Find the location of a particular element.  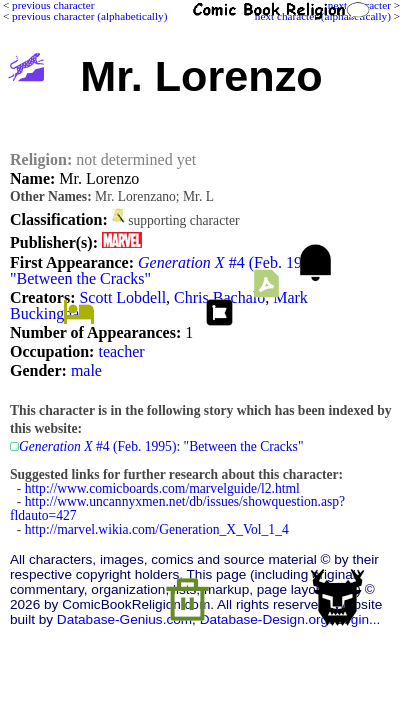

view notifications is located at coordinates (315, 261).